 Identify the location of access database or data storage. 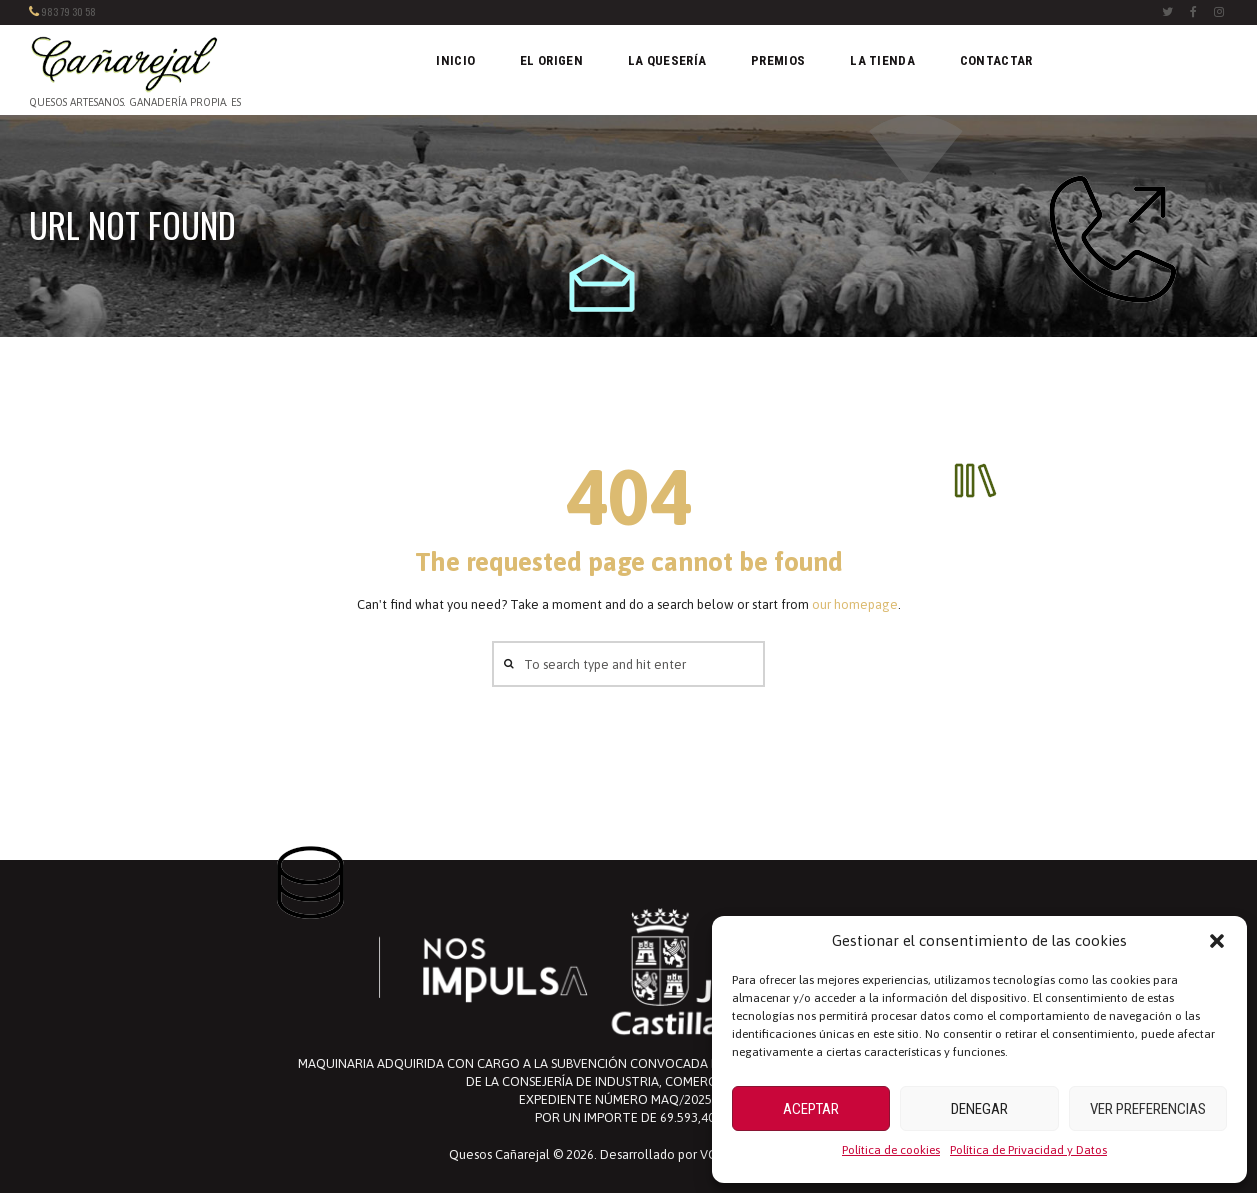
(310, 882).